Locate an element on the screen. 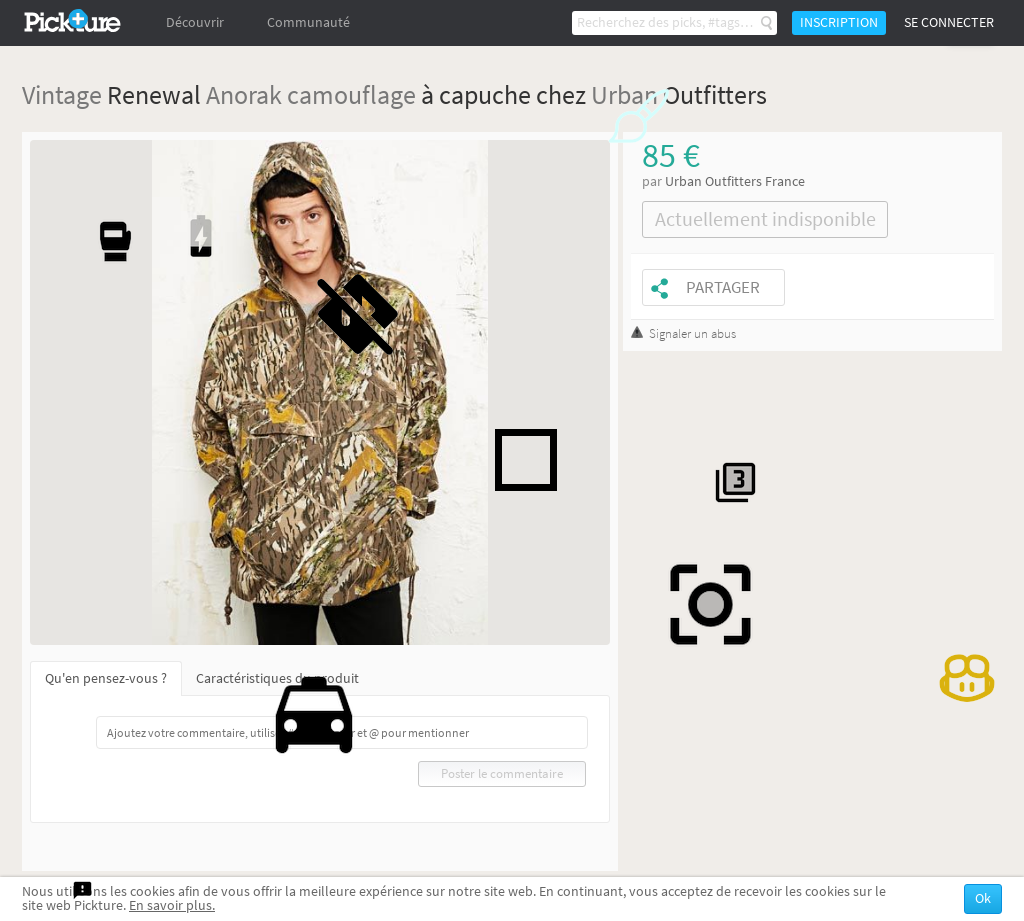  select filter option 3 is located at coordinates (735, 482).